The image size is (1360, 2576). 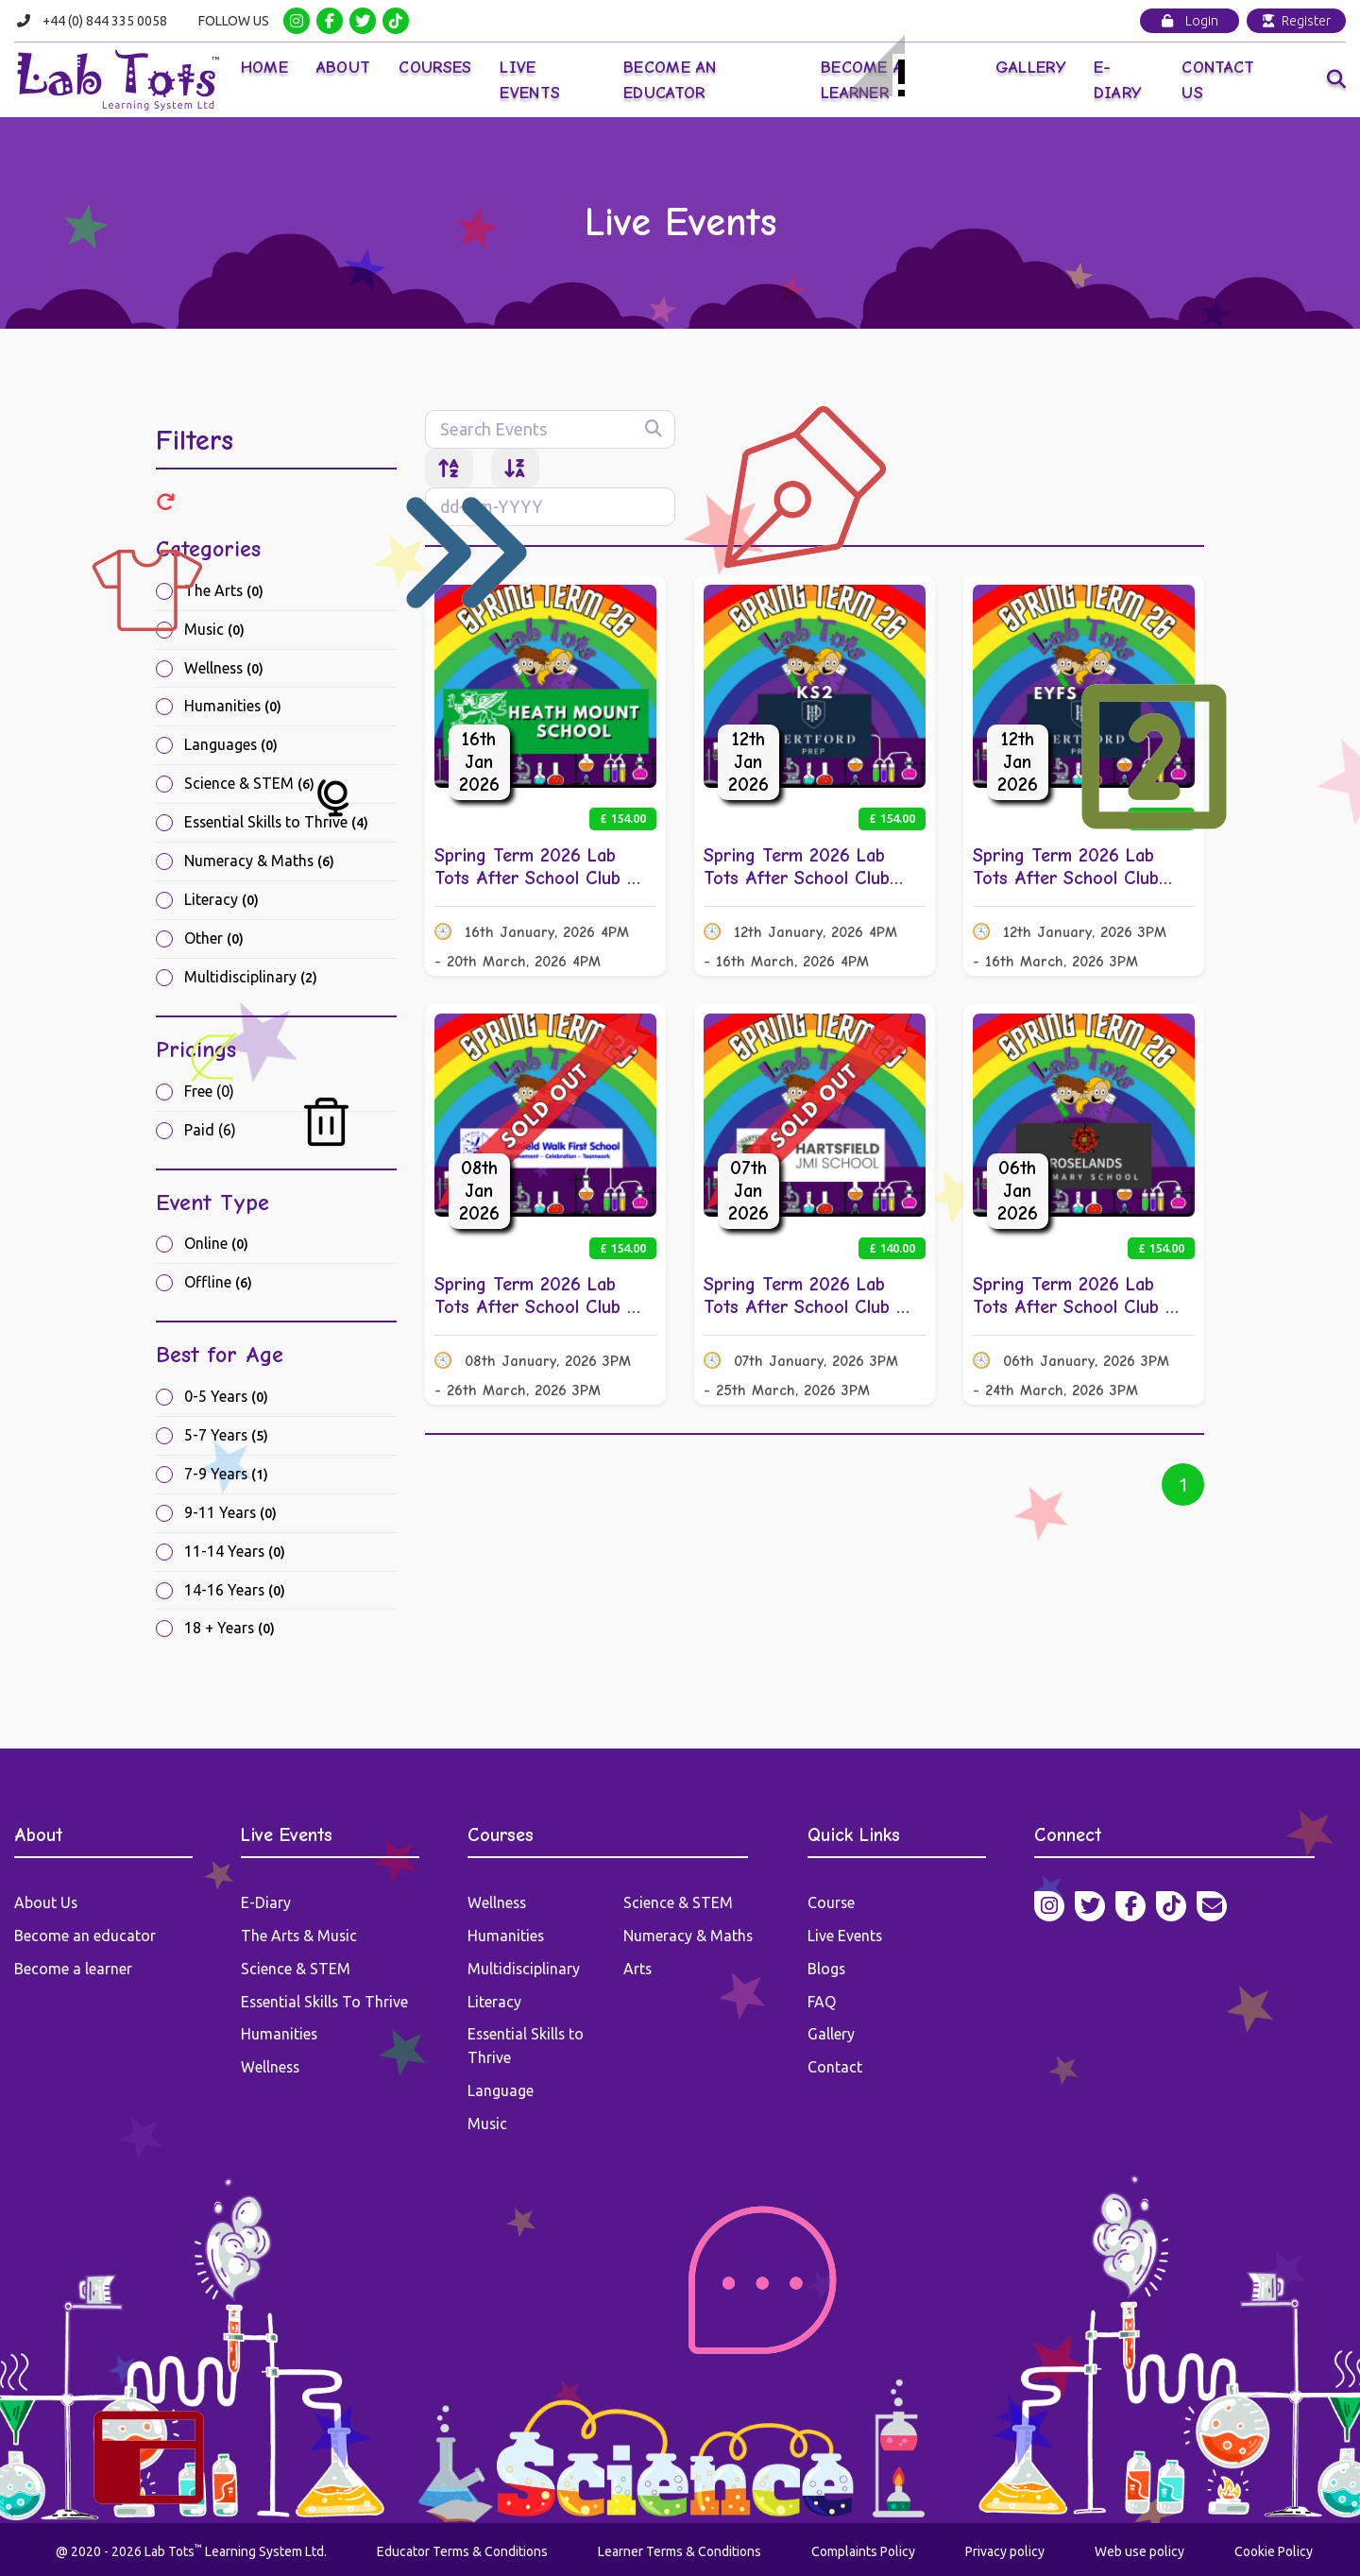 I want to click on access drawing or illustration tools, so click(x=795, y=496).